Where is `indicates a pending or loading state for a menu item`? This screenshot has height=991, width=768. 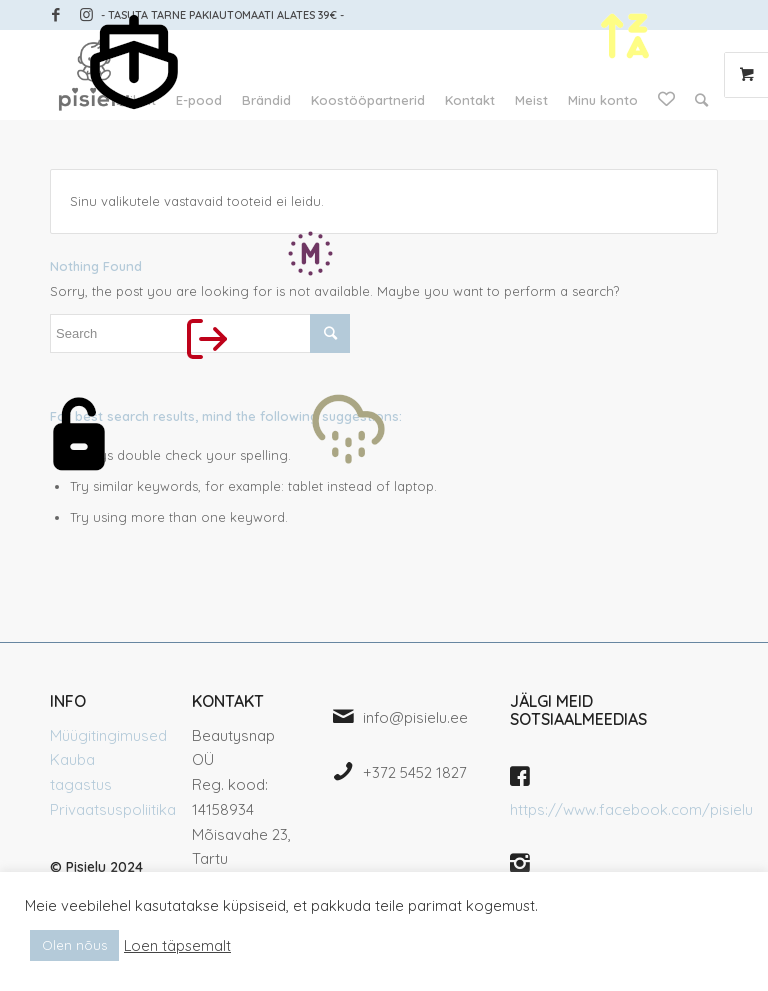 indicates a pending or loading state for a menu item is located at coordinates (310, 253).